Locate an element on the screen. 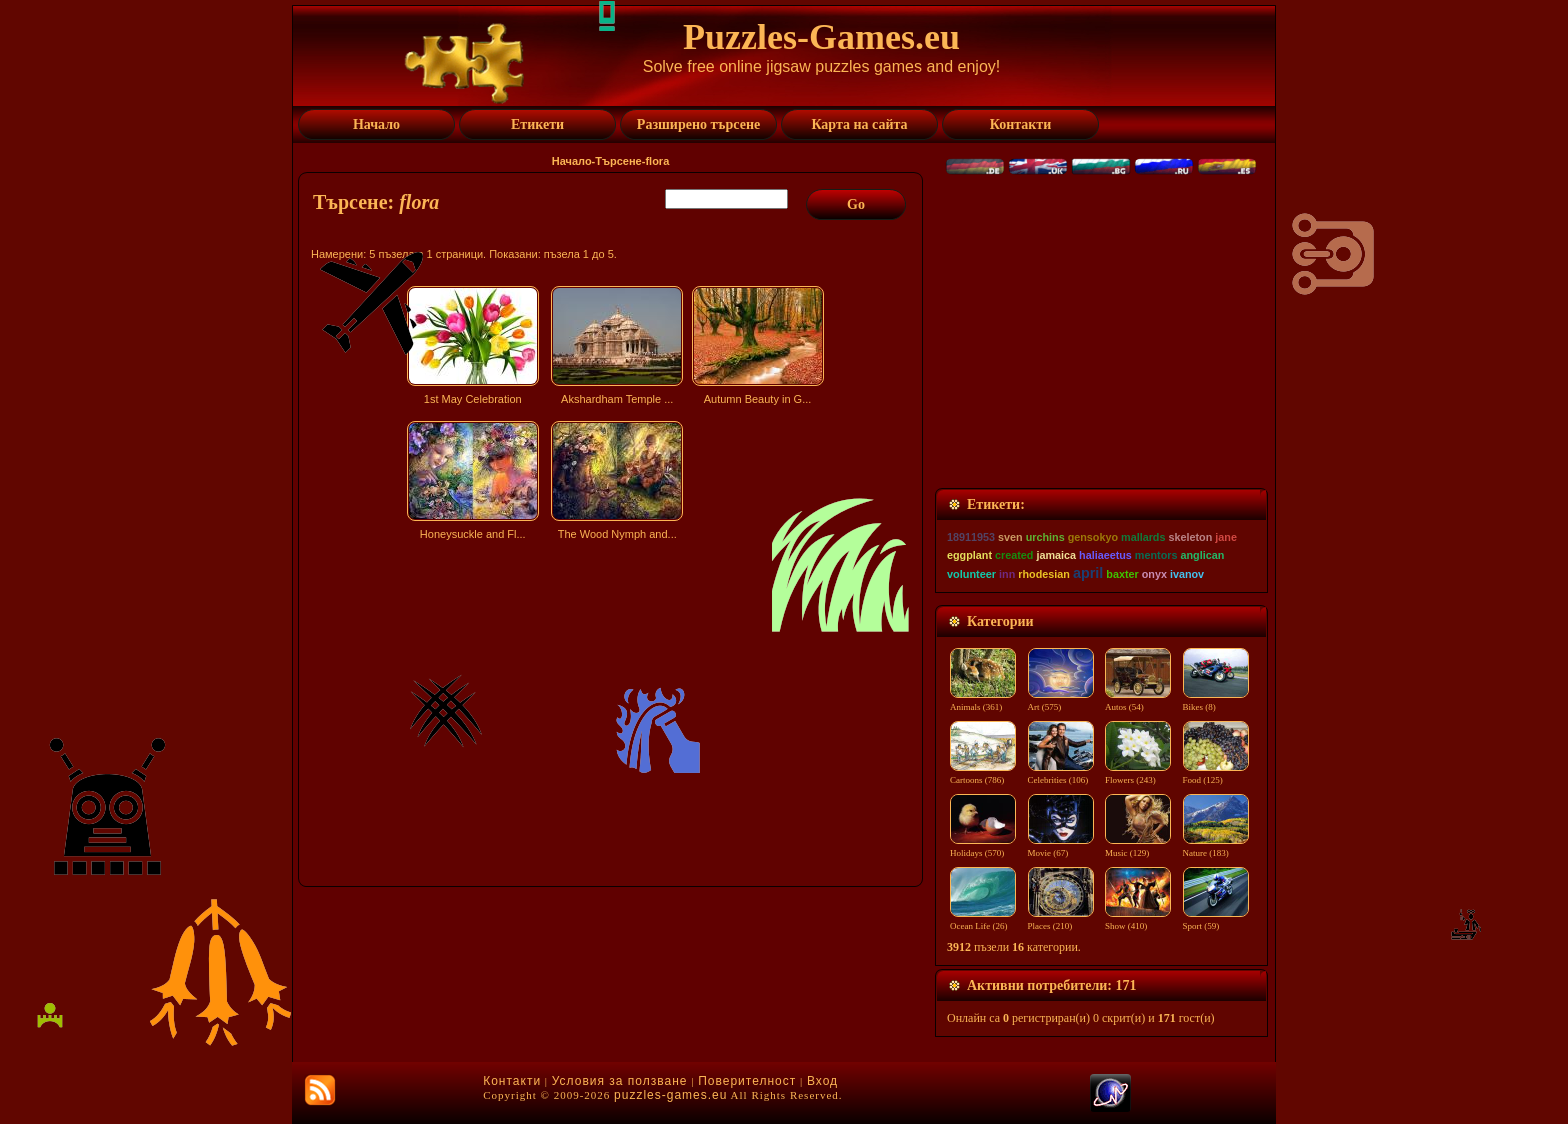 This screenshot has width=1568, height=1124. access flight booking or travel options is located at coordinates (370, 305).